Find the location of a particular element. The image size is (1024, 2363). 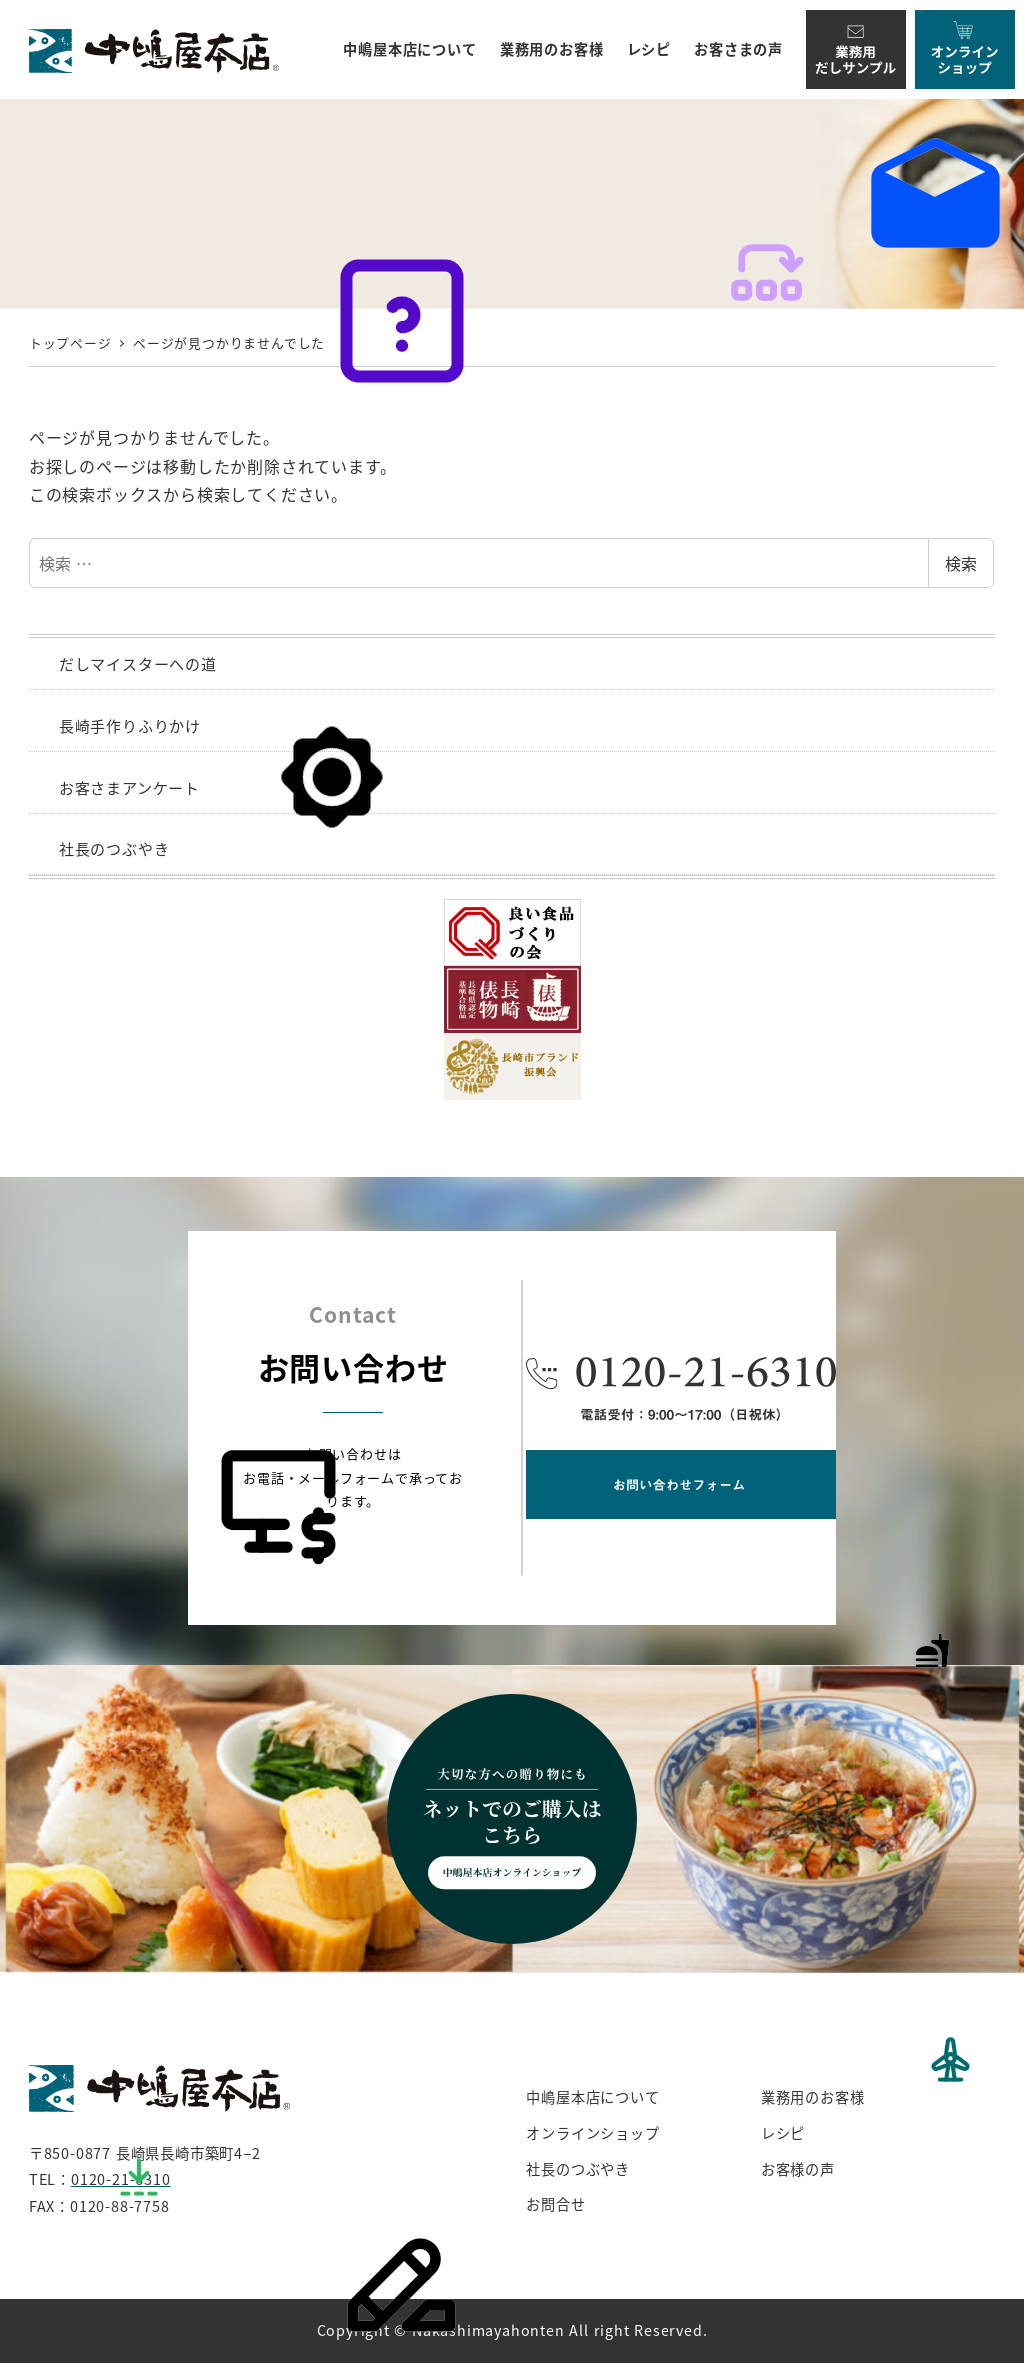

increase screen brightness is located at coordinates (332, 777).